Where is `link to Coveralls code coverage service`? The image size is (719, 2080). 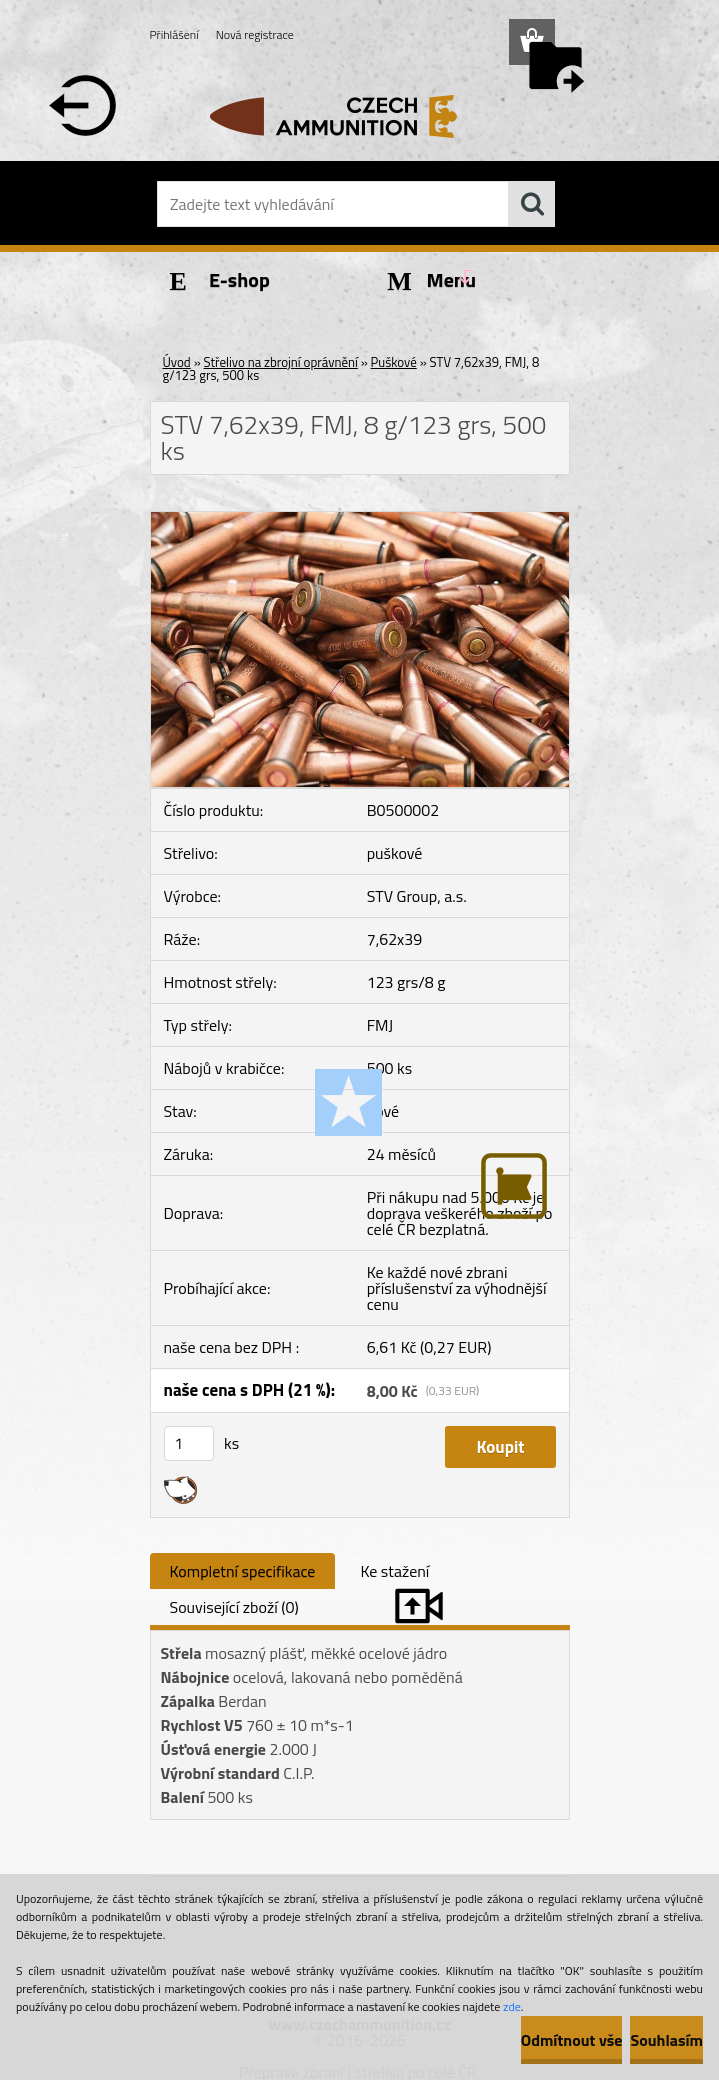 link to Coveralls code coverage service is located at coordinates (348, 1102).